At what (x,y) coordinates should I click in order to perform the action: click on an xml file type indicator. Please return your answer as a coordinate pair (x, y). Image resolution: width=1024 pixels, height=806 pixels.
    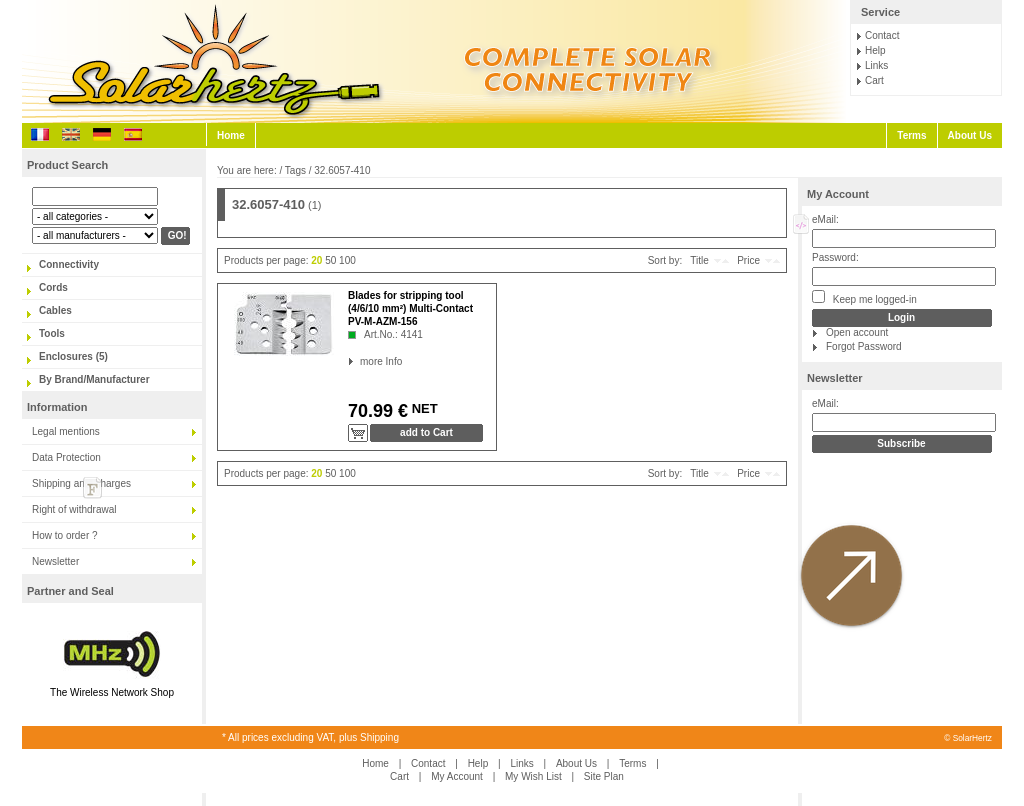
    Looking at the image, I should click on (801, 224).